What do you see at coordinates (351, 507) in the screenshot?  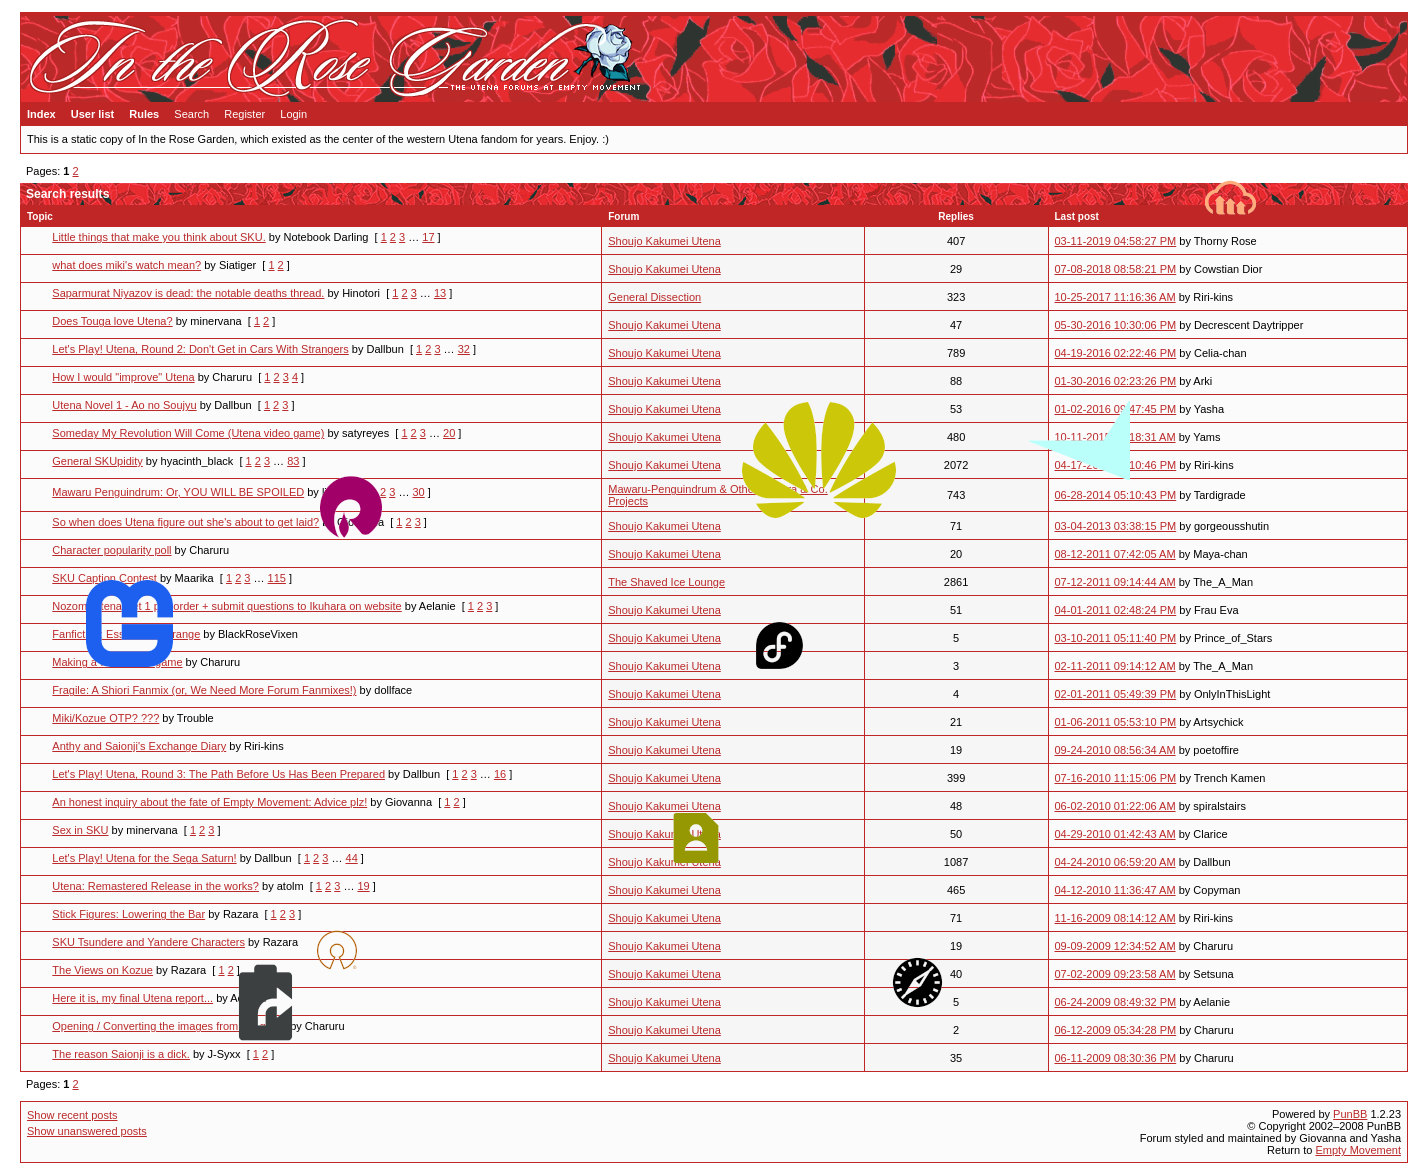 I see `reliance industries limited company logo` at bounding box center [351, 507].